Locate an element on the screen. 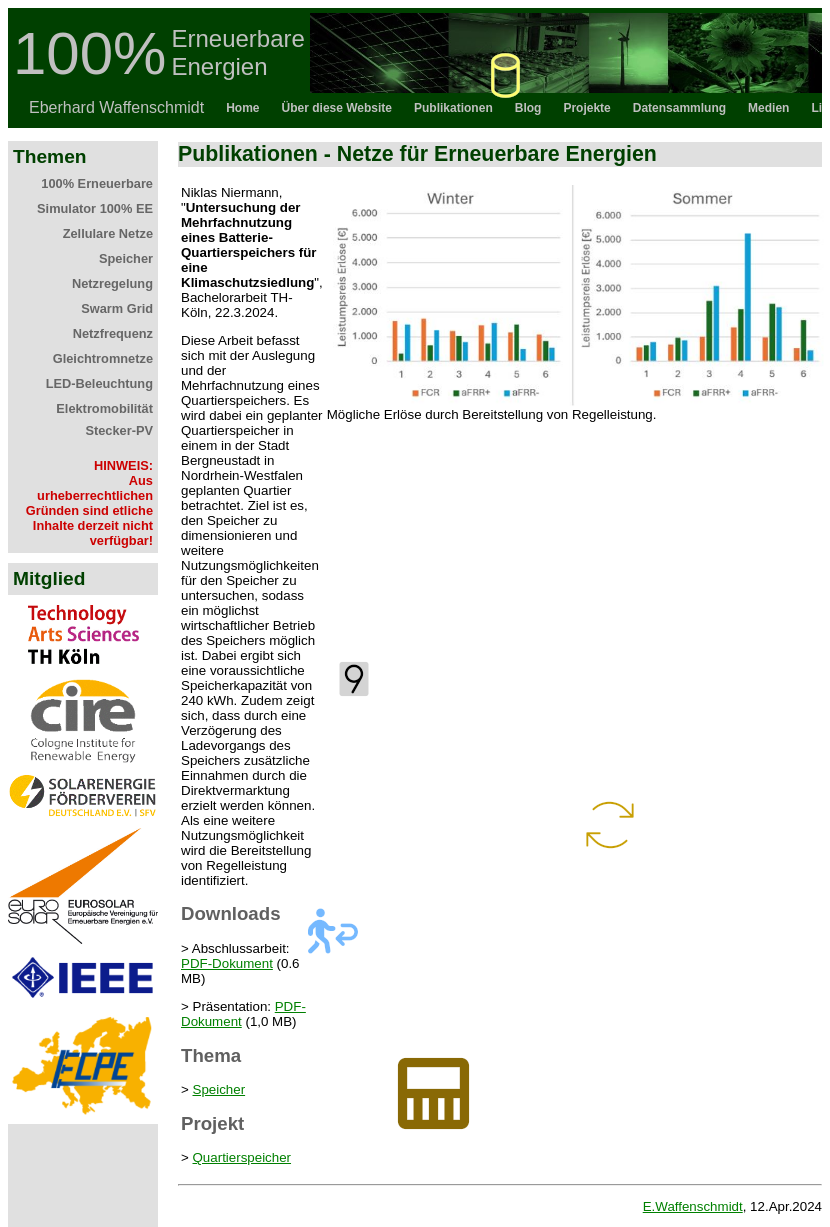 This screenshot has height=1227, width=830. refresh or reload content is located at coordinates (610, 825).